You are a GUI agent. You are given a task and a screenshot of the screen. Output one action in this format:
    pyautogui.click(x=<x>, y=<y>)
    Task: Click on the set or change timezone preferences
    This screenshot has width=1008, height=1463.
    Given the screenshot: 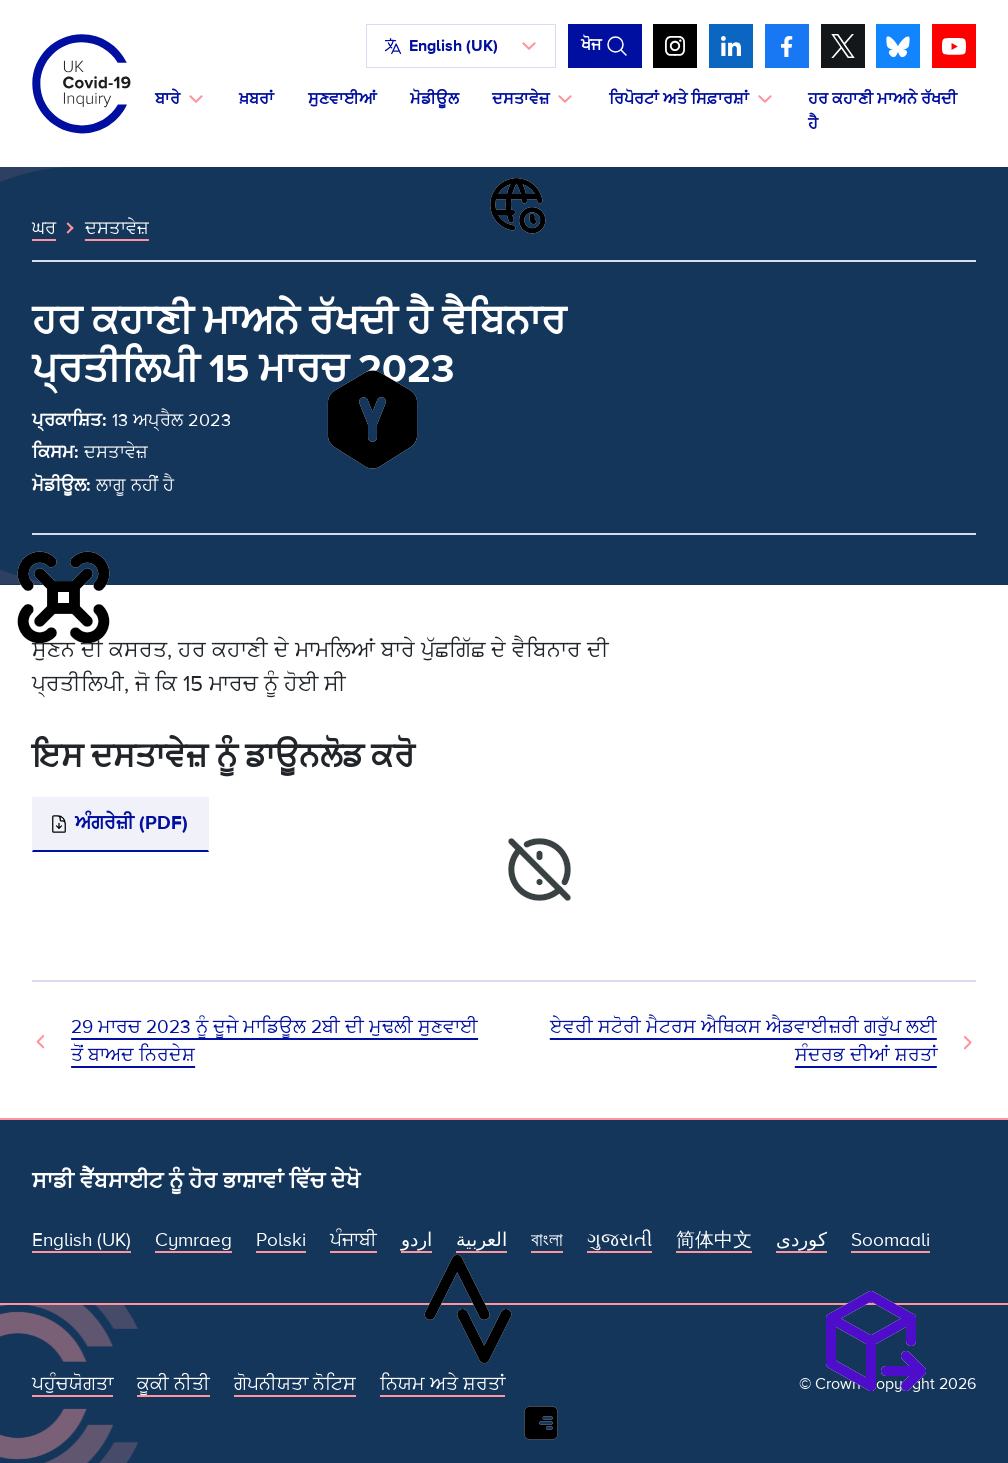 What is the action you would take?
    pyautogui.click(x=516, y=204)
    